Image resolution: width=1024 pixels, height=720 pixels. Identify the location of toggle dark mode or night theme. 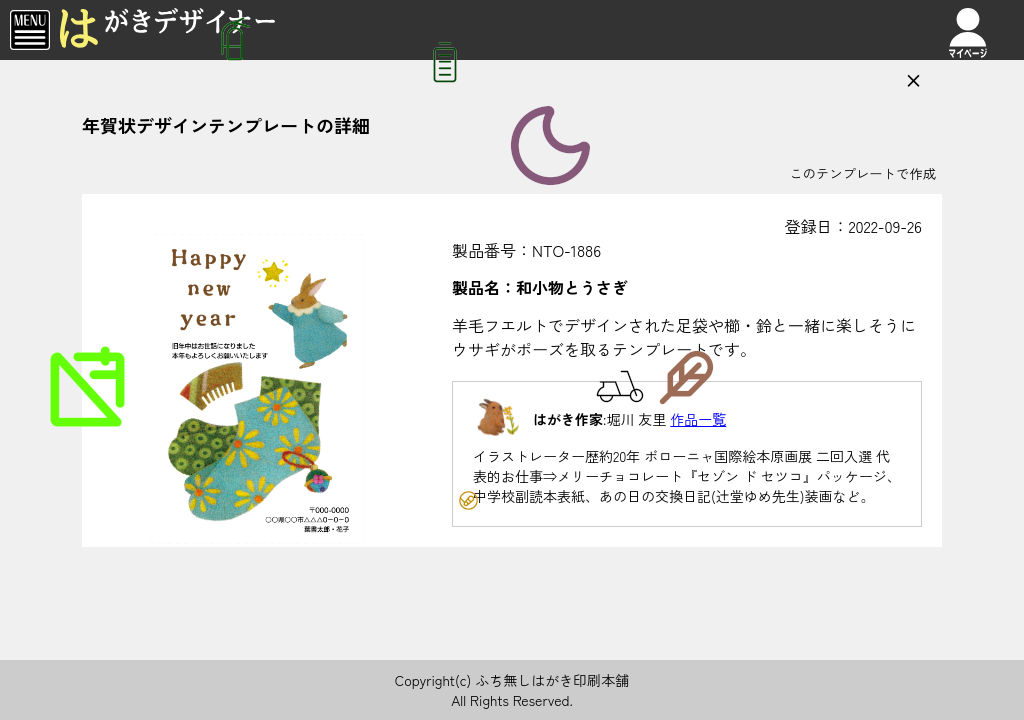
(550, 145).